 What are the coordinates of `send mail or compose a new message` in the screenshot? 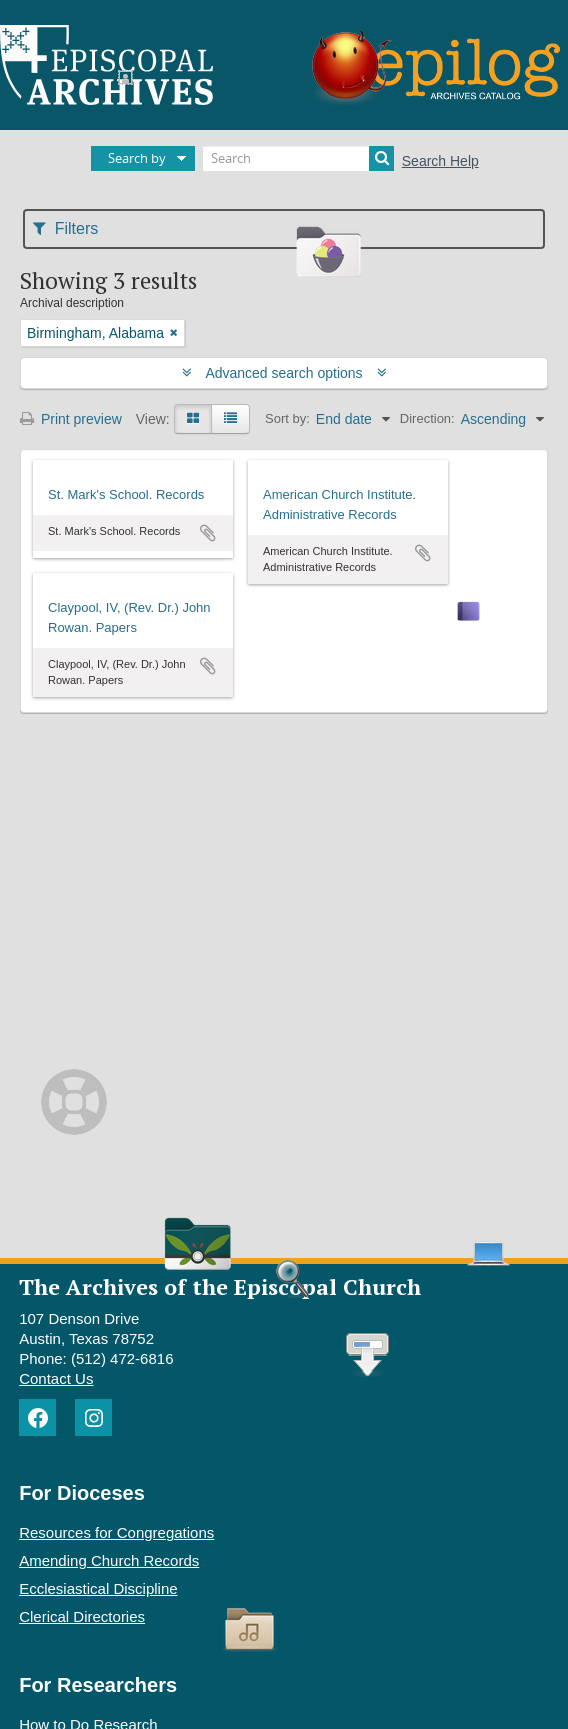 It's located at (125, 78).